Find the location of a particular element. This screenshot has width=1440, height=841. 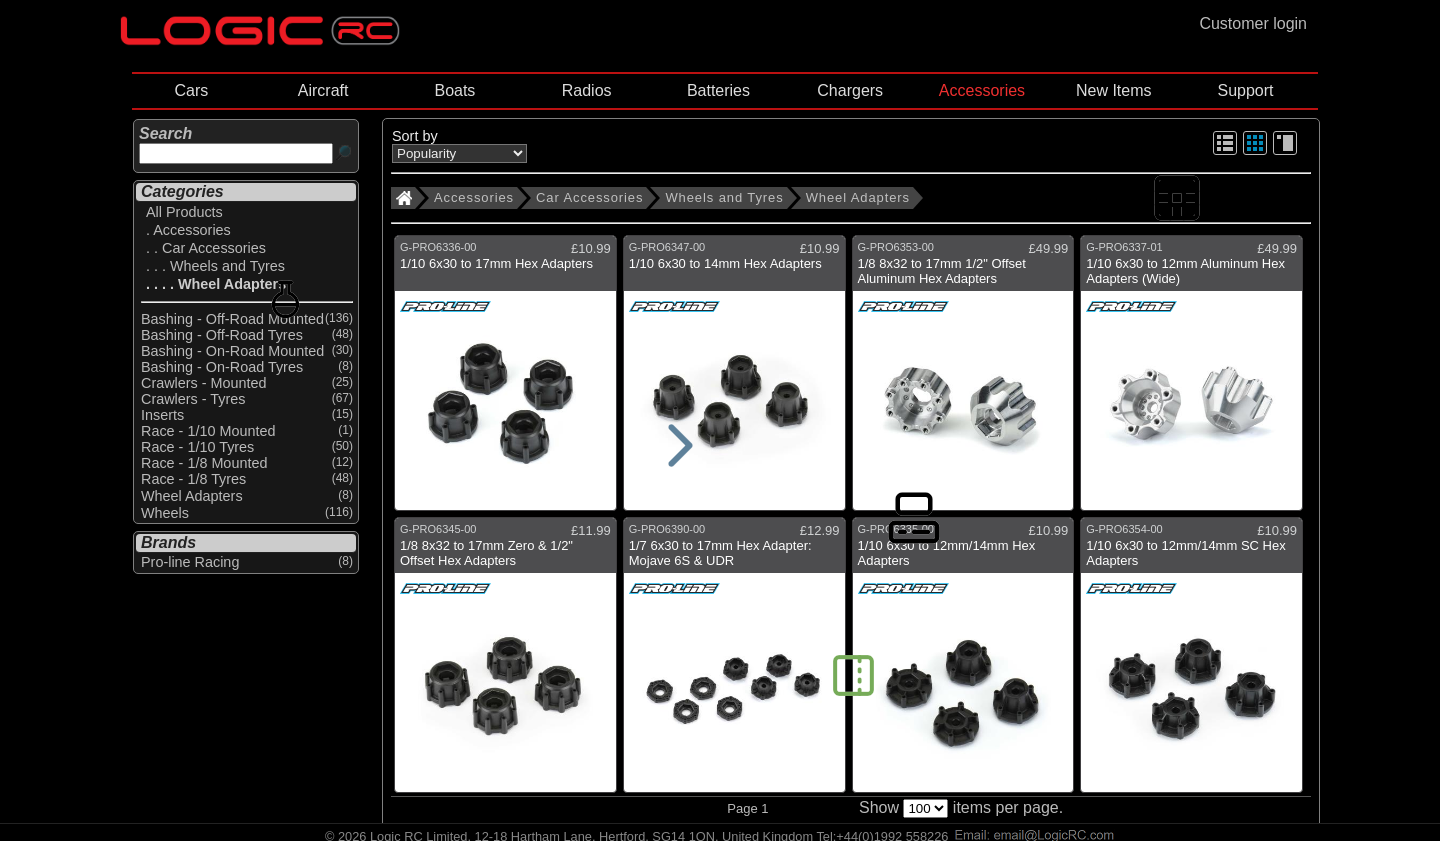

access desktop or computer settings is located at coordinates (914, 518).